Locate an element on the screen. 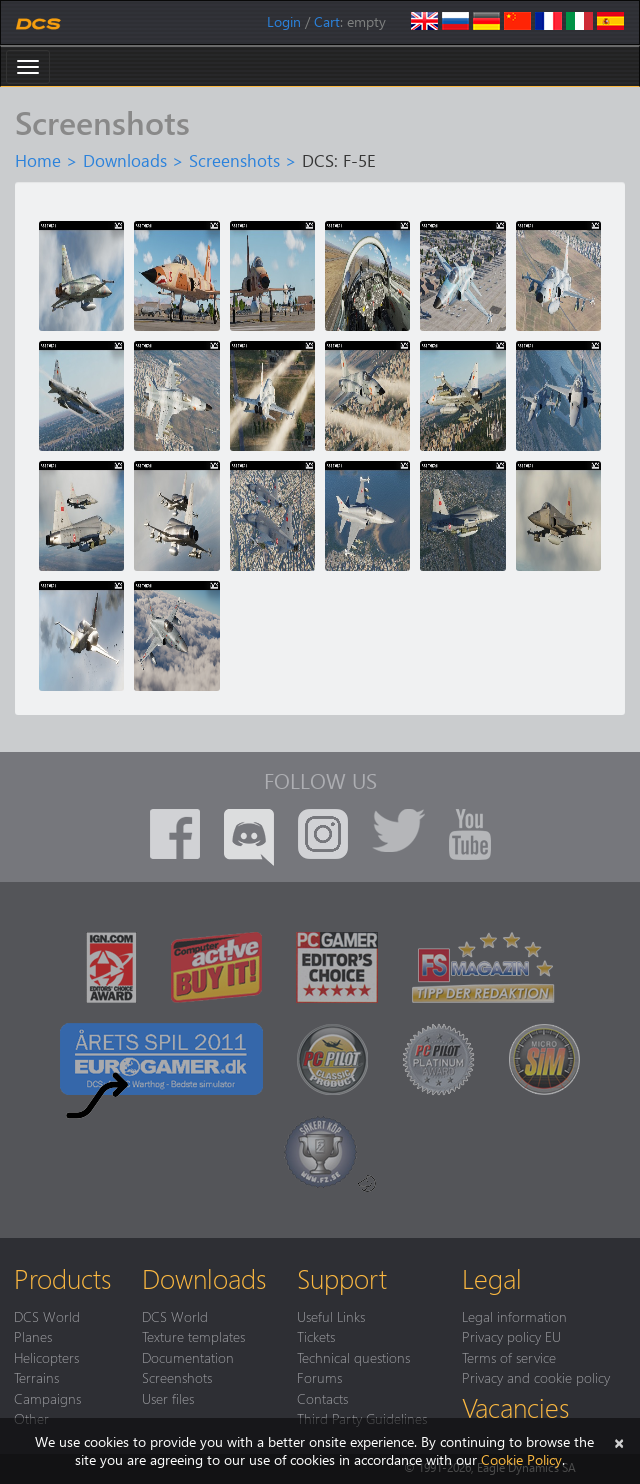 Image resolution: width=640 pixels, height=1484 pixels. access equestrian or horse-related features is located at coordinates (367, 1183).